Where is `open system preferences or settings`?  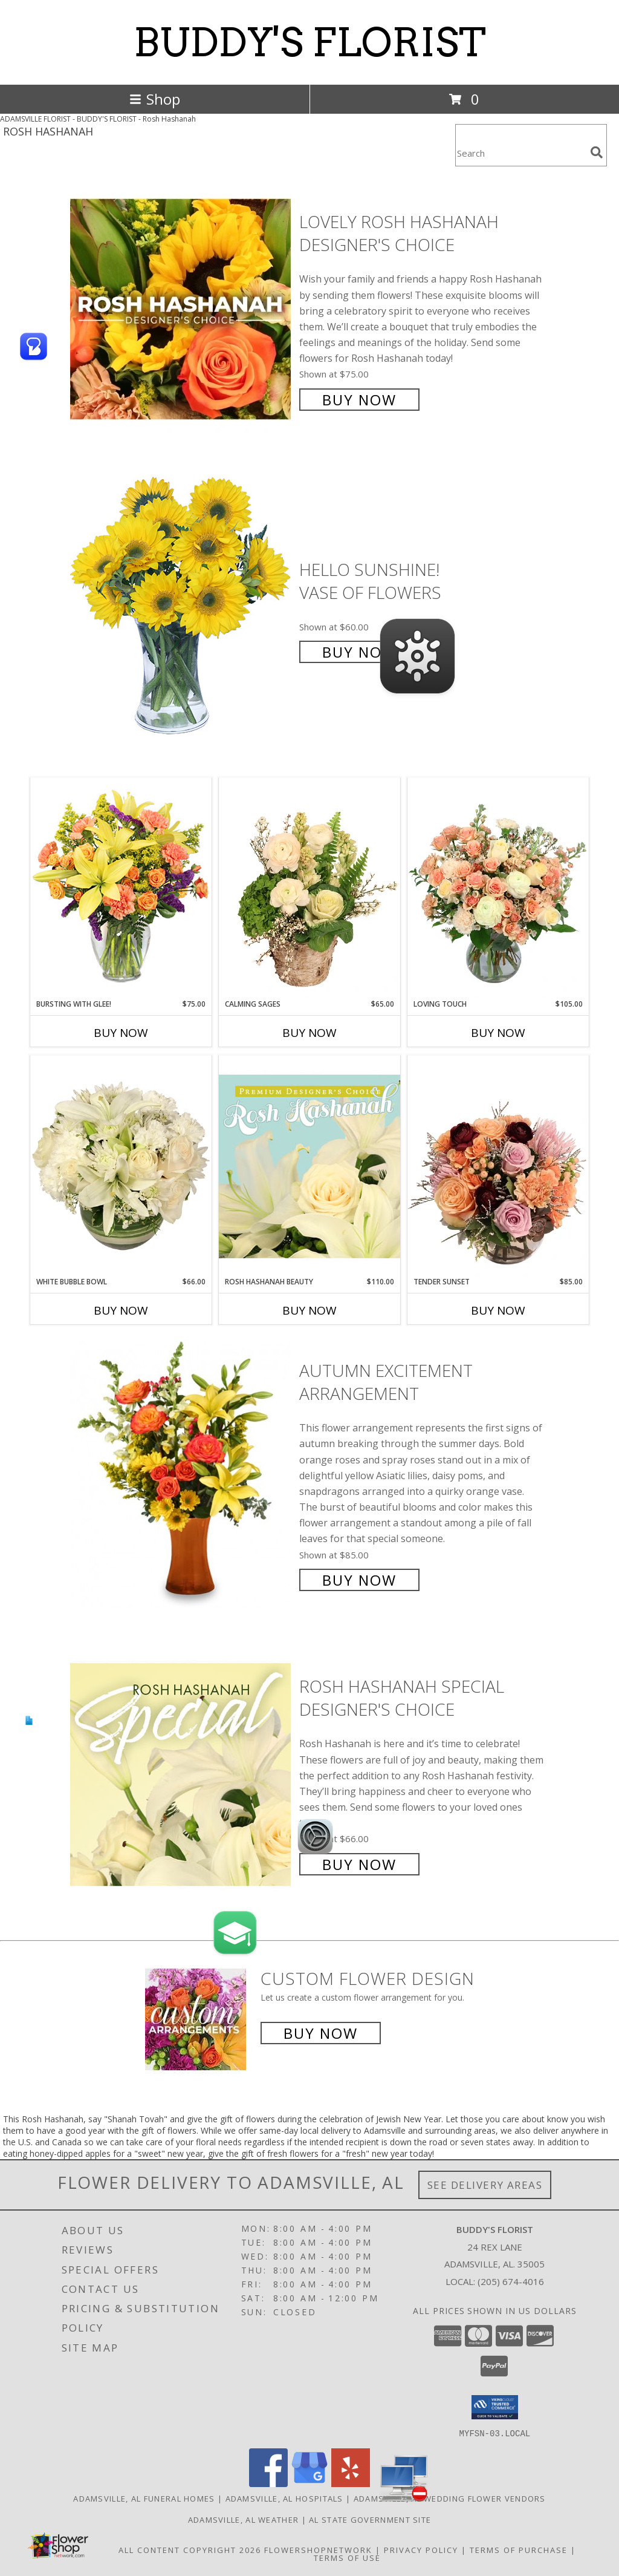 open system preferences or settings is located at coordinates (315, 1836).